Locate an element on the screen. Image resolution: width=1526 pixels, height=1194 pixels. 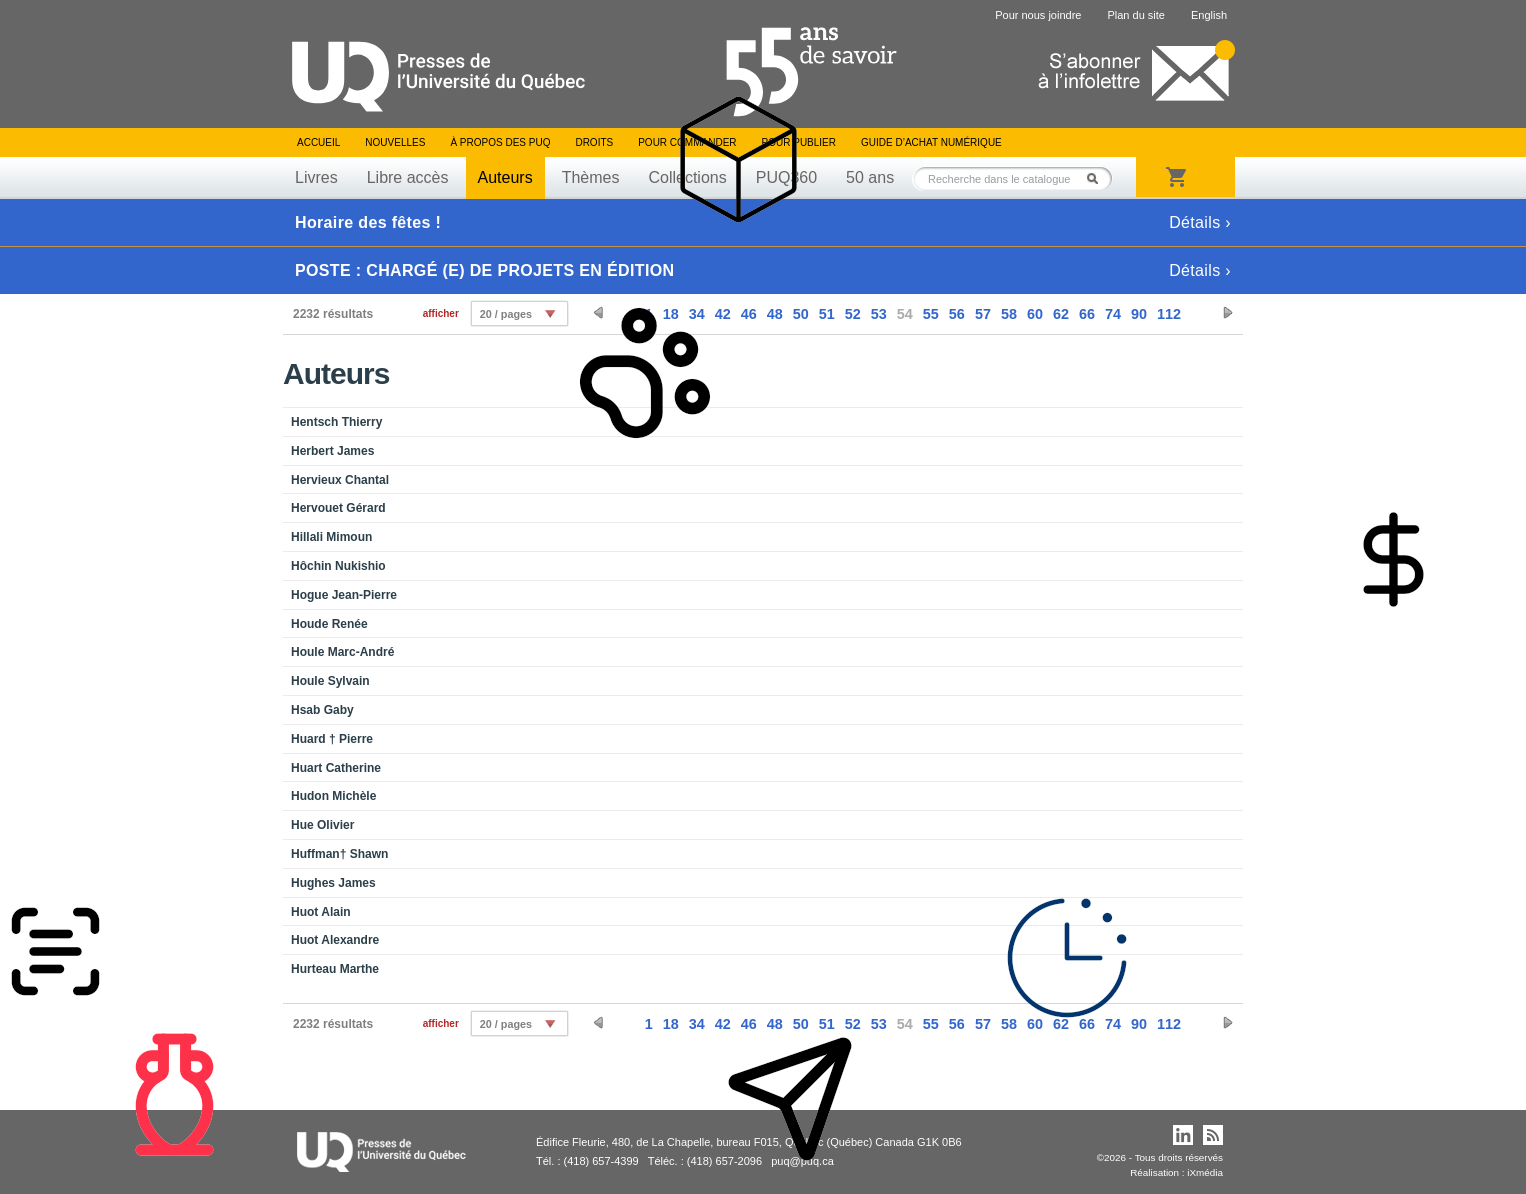
access pet-related features or settings is located at coordinates (645, 373).